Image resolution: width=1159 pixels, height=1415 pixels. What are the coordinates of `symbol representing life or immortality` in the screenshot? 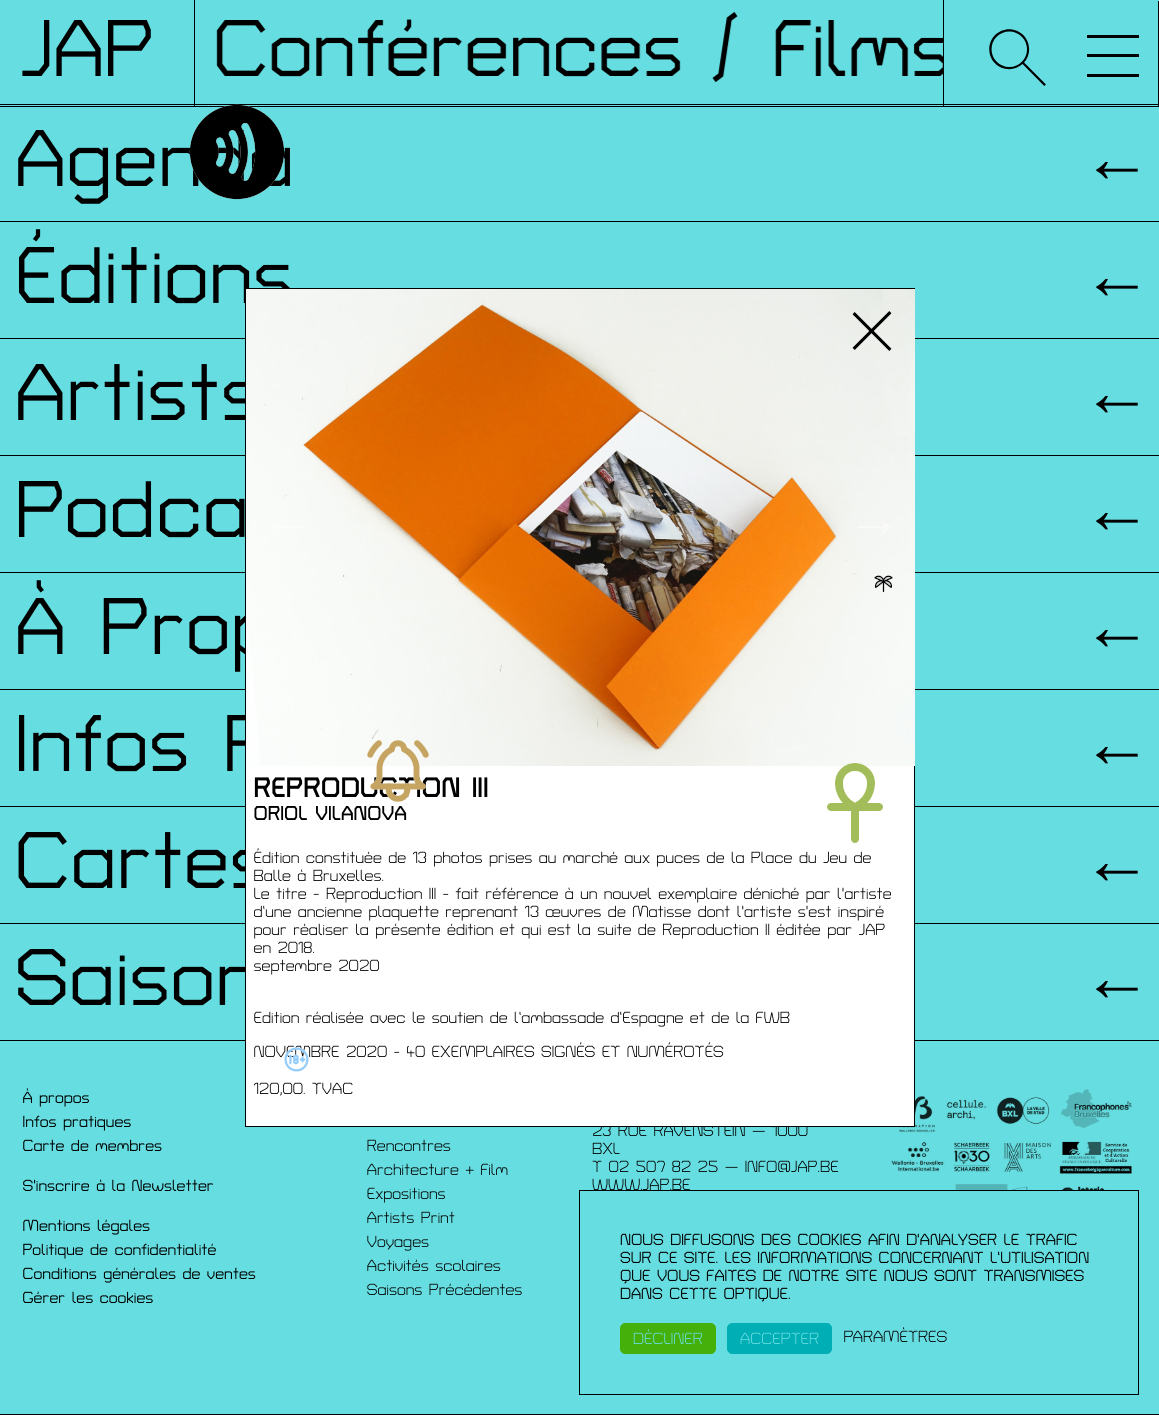 It's located at (855, 803).